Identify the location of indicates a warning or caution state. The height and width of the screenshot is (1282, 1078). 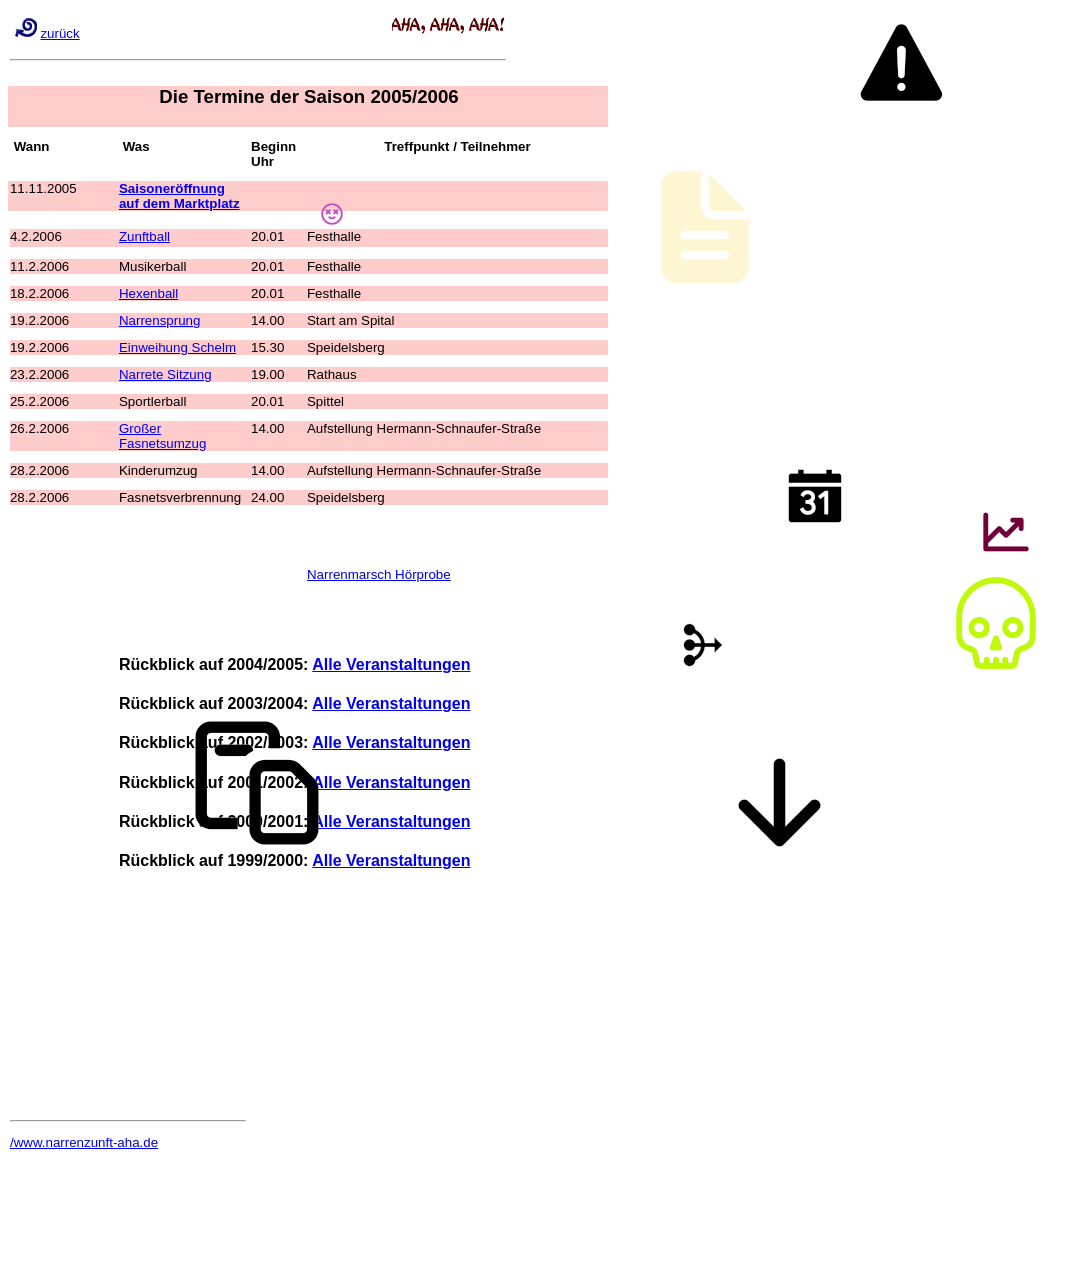
(902, 62).